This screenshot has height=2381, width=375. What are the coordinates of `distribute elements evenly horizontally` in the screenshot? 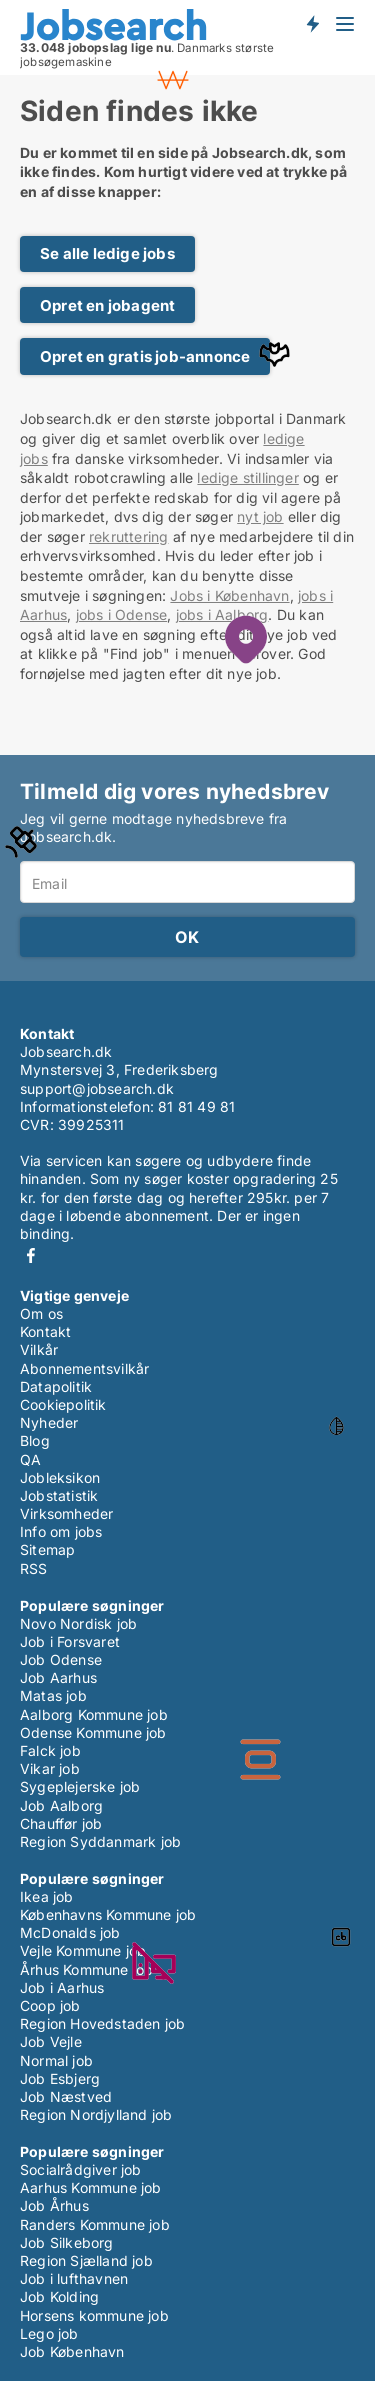 It's located at (260, 1759).